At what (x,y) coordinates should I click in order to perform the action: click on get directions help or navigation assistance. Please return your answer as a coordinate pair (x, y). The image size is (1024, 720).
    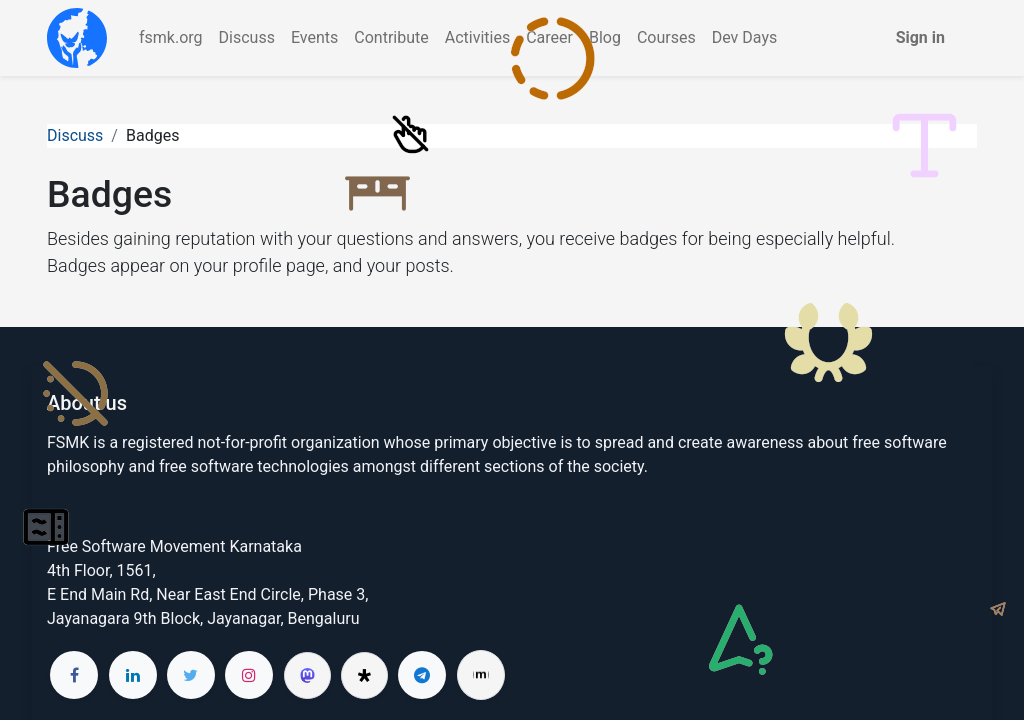
    Looking at the image, I should click on (739, 638).